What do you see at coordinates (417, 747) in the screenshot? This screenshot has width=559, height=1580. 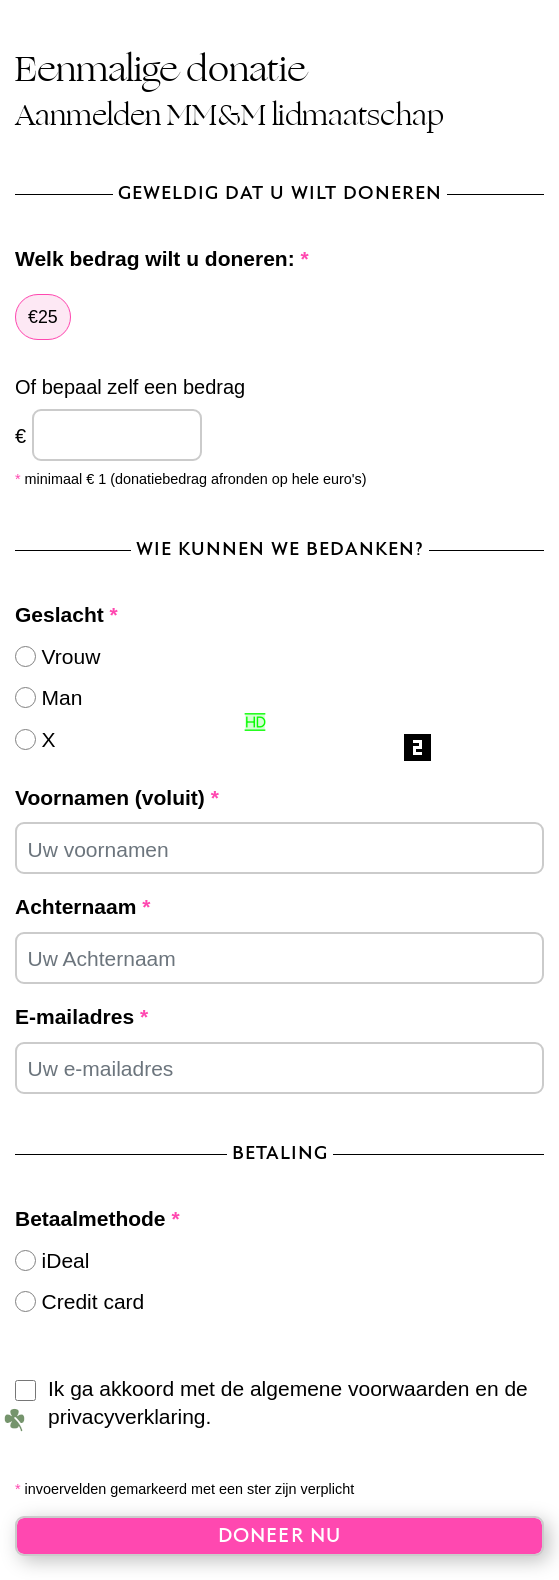 I see `select option number two` at bounding box center [417, 747].